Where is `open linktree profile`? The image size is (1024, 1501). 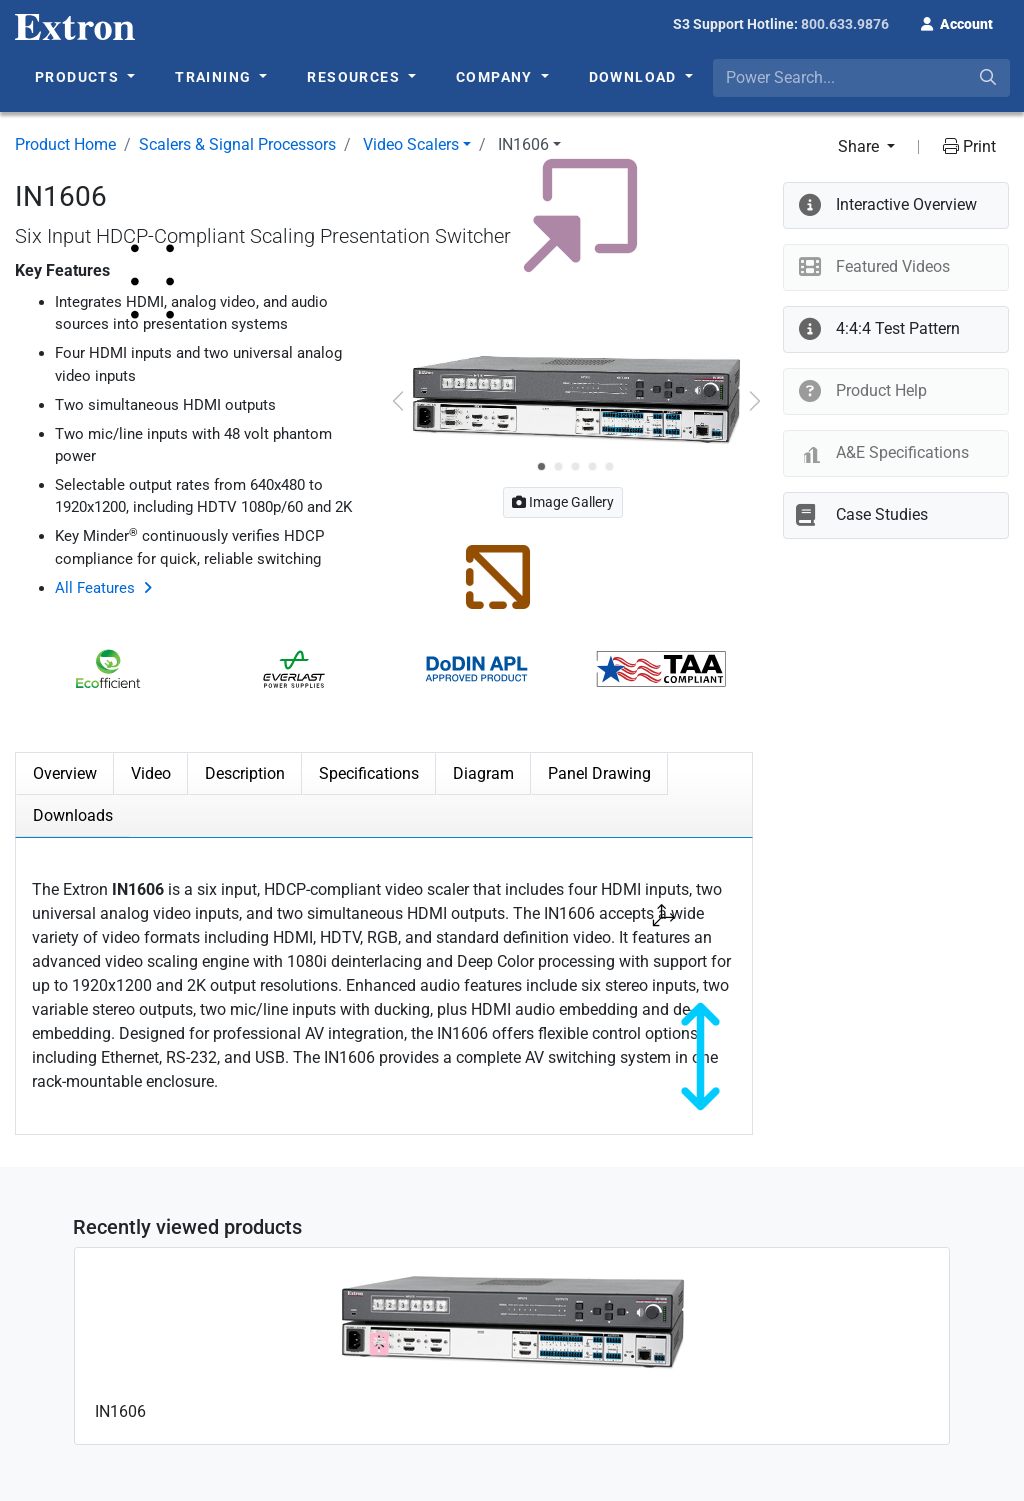
open linktree profile is located at coordinates (379, 1344).